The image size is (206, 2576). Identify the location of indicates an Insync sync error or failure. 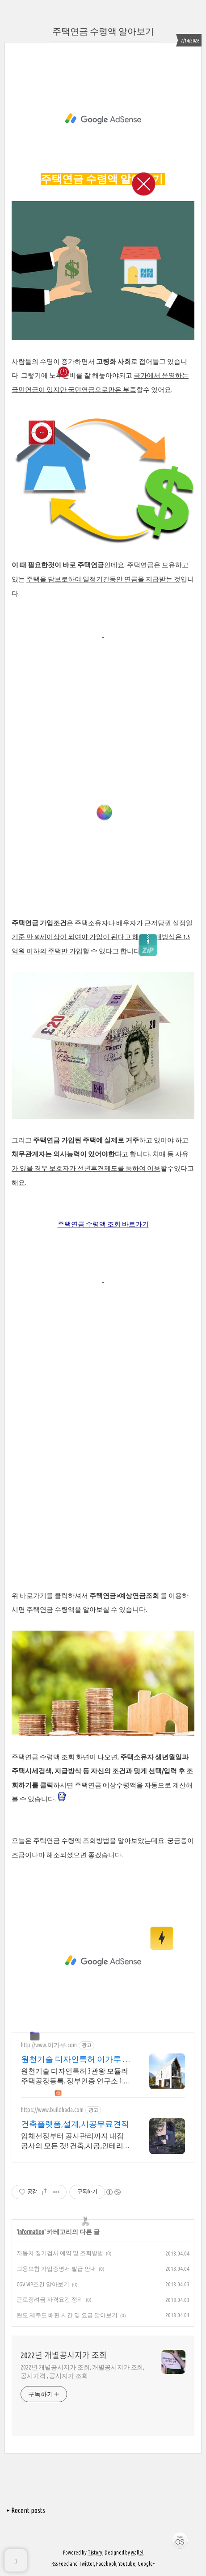
(143, 184).